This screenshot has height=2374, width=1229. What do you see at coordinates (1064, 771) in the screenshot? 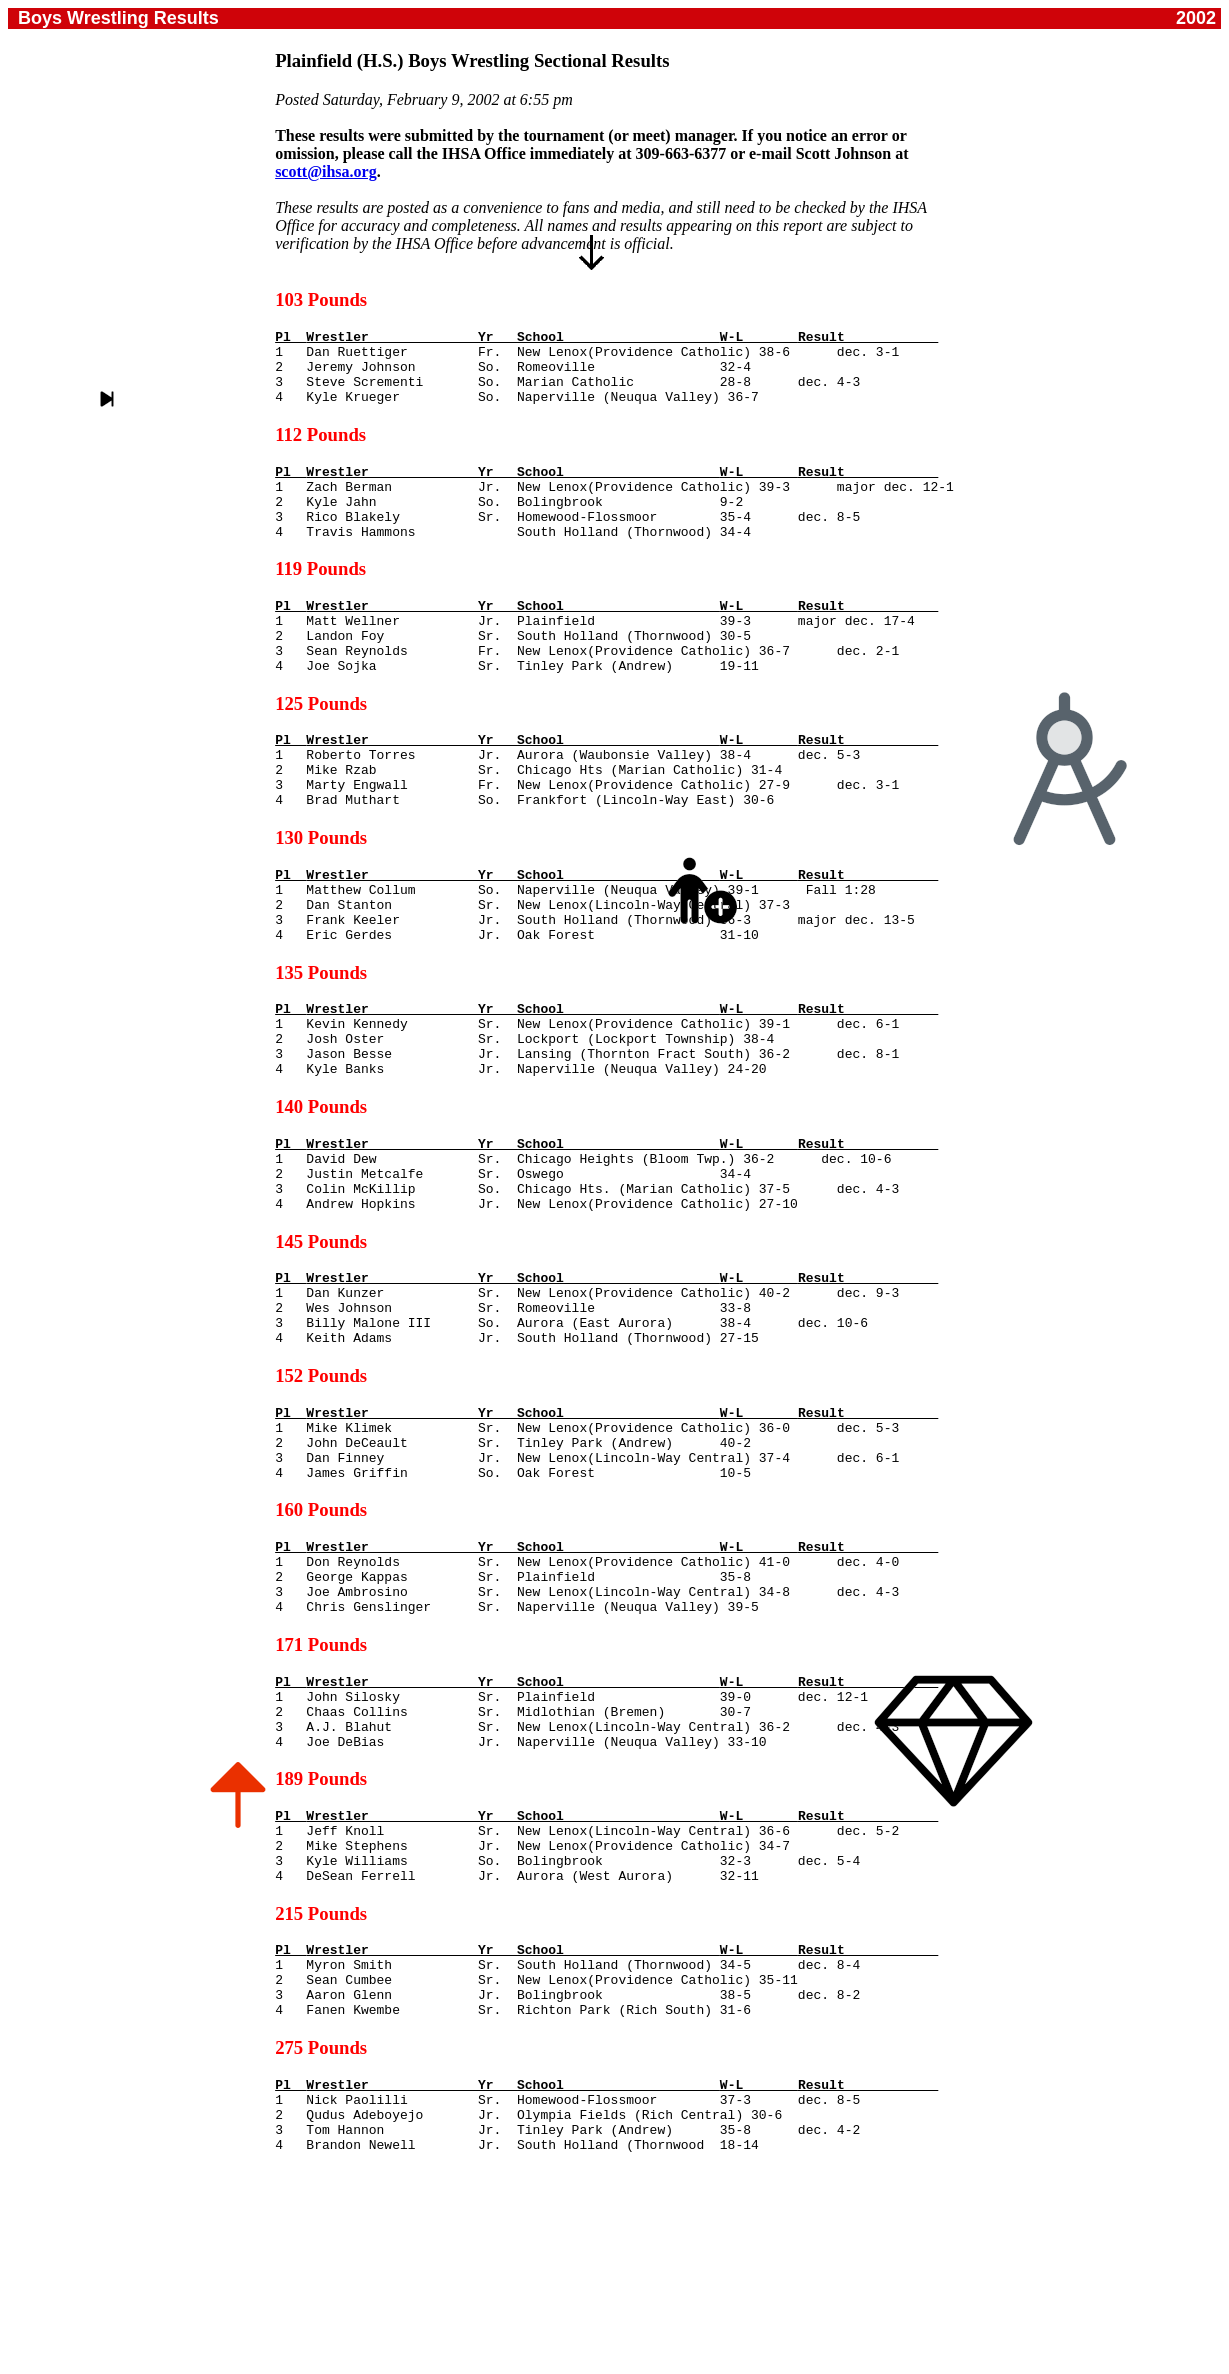
I see `access drawing or measurement tools` at bounding box center [1064, 771].